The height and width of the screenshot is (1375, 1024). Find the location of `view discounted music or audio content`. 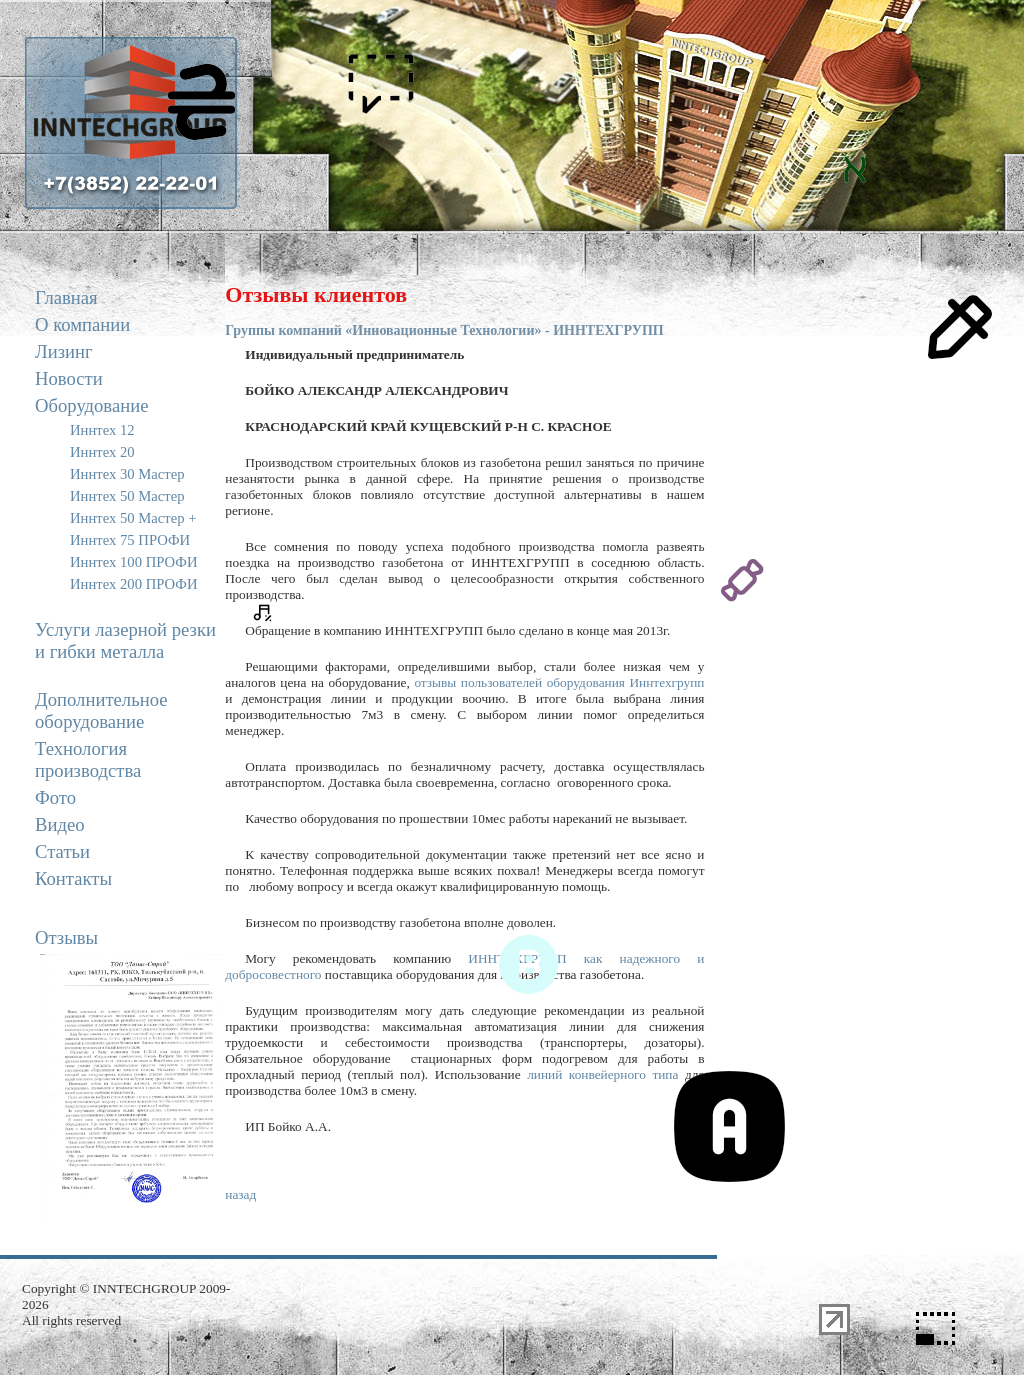

view discounted music or audio content is located at coordinates (262, 612).